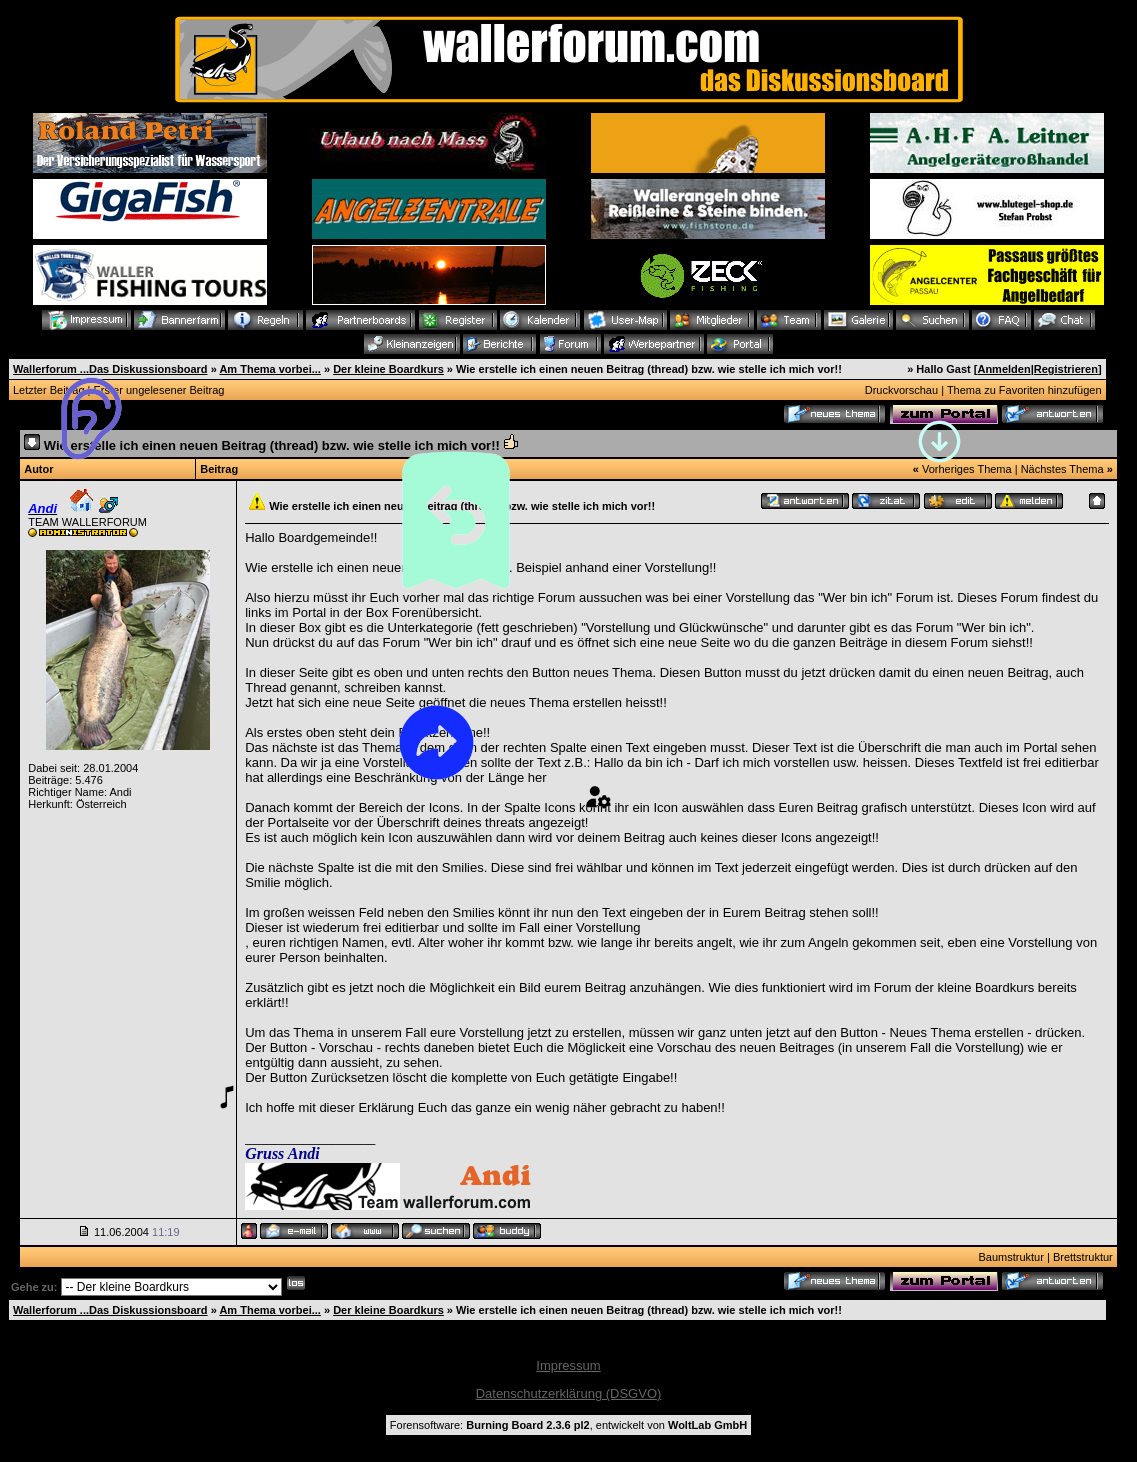 The height and width of the screenshot is (1462, 1137). What do you see at coordinates (436, 742) in the screenshot?
I see `share or forward content` at bounding box center [436, 742].